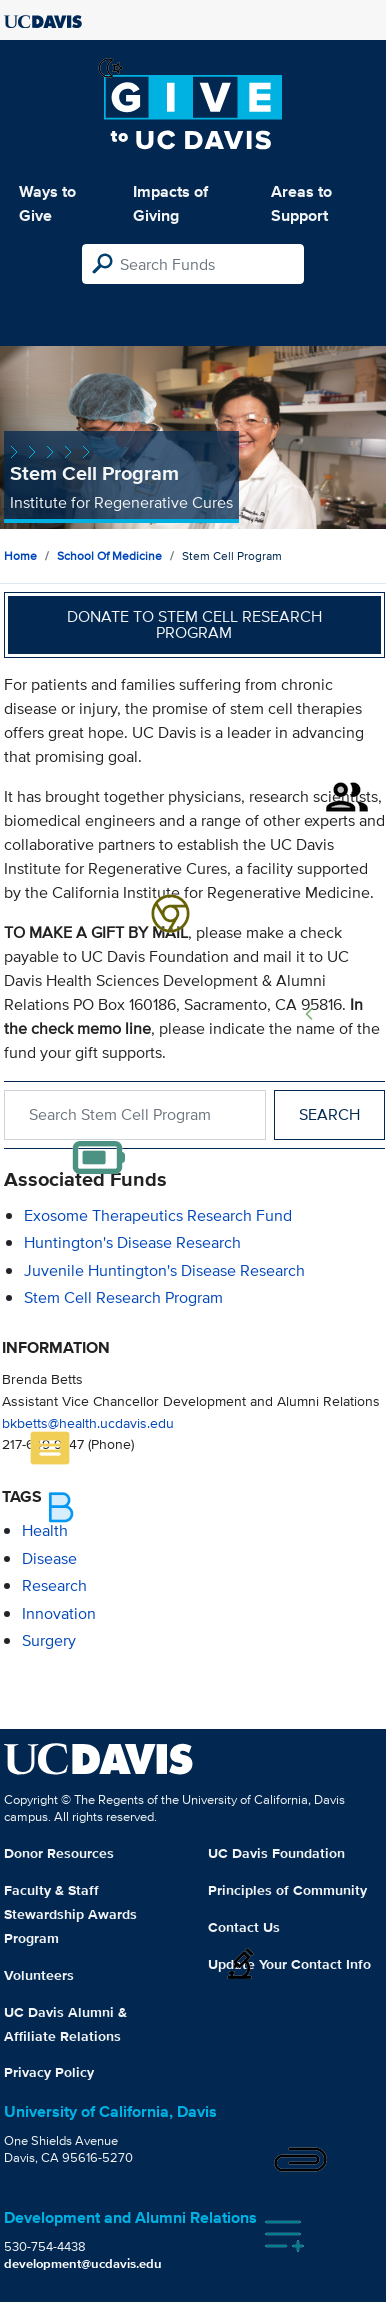 This screenshot has height=2302, width=386. What do you see at coordinates (283, 2234) in the screenshot?
I see `add a new item to the list` at bounding box center [283, 2234].